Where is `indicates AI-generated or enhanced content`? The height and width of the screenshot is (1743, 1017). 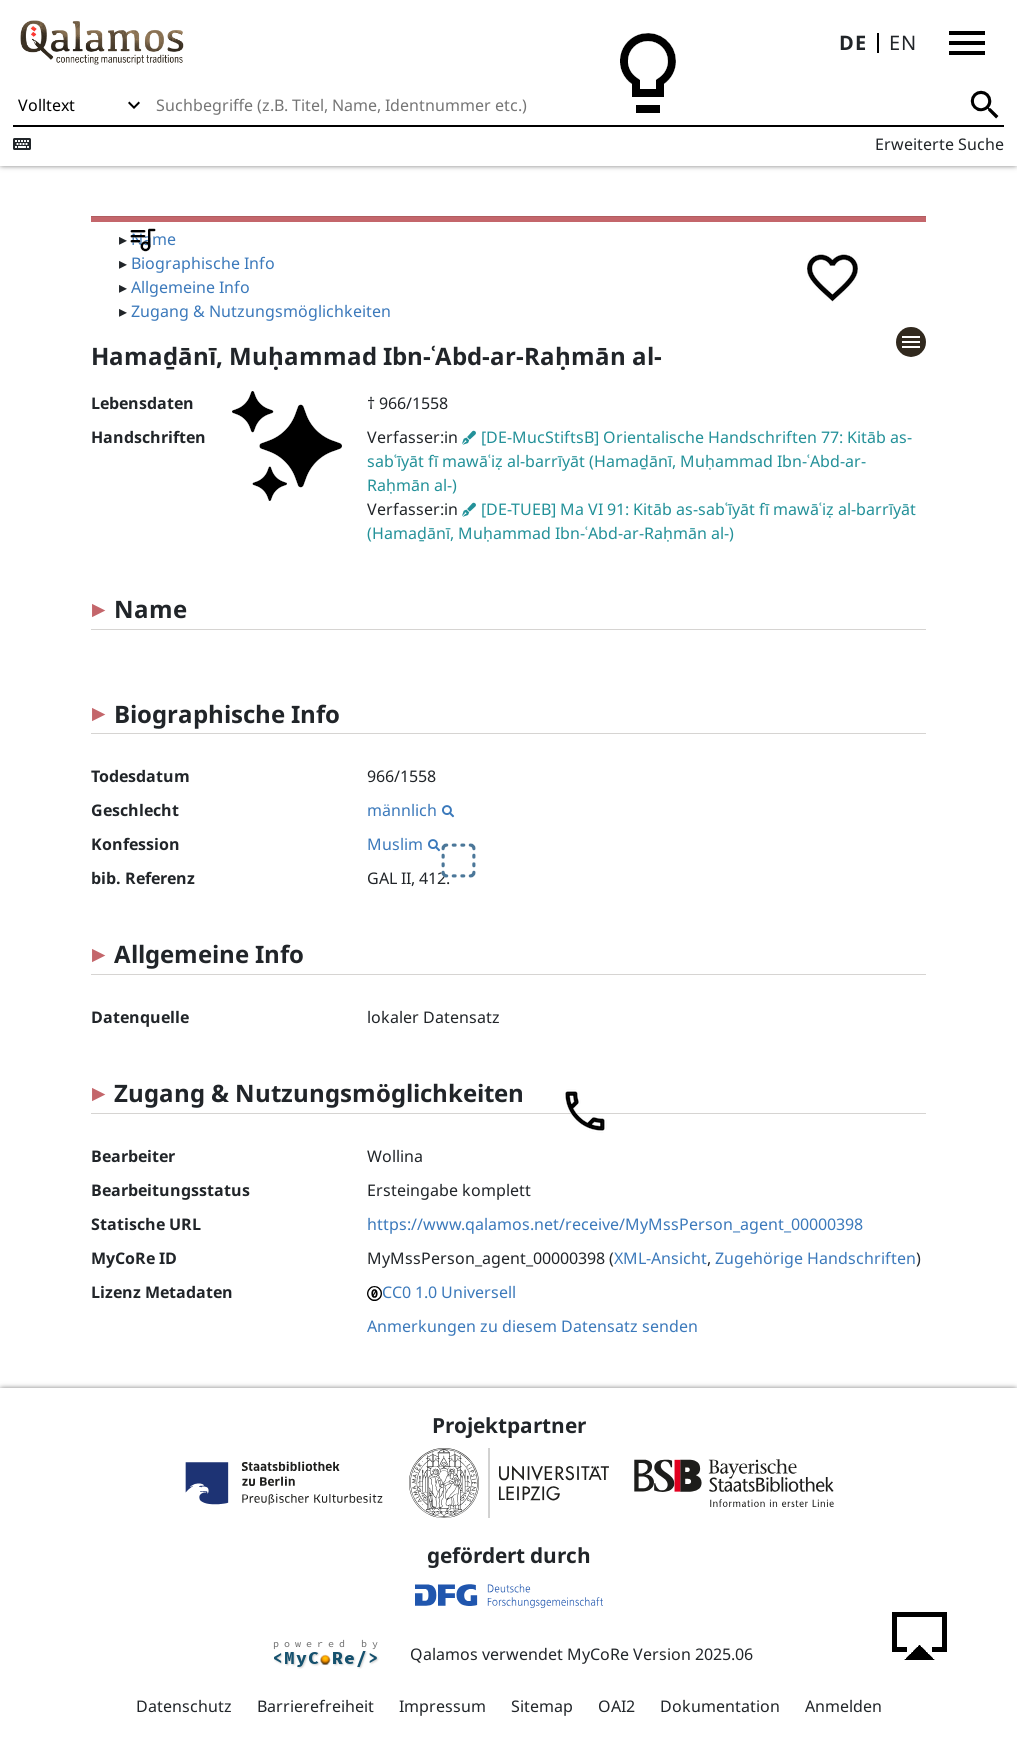 indicates AI-generated or enhanced content is located at coordinates (287, 446).